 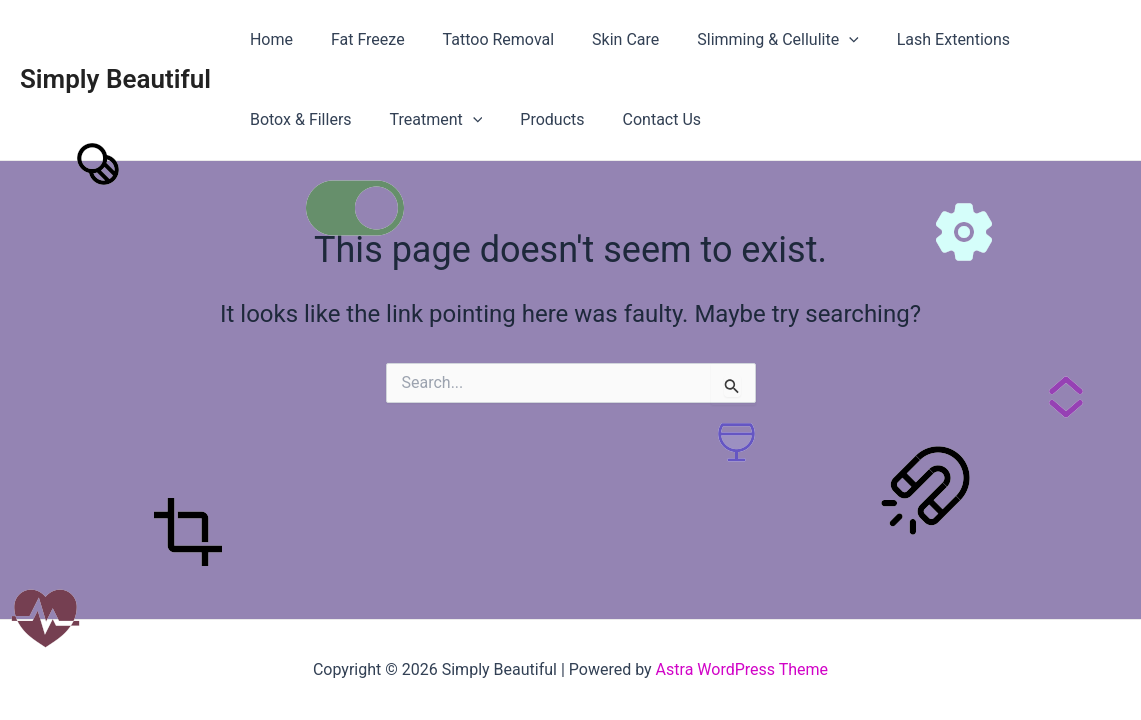 I want to click on track your fitness and health metrics, so click(x=45, y=618).